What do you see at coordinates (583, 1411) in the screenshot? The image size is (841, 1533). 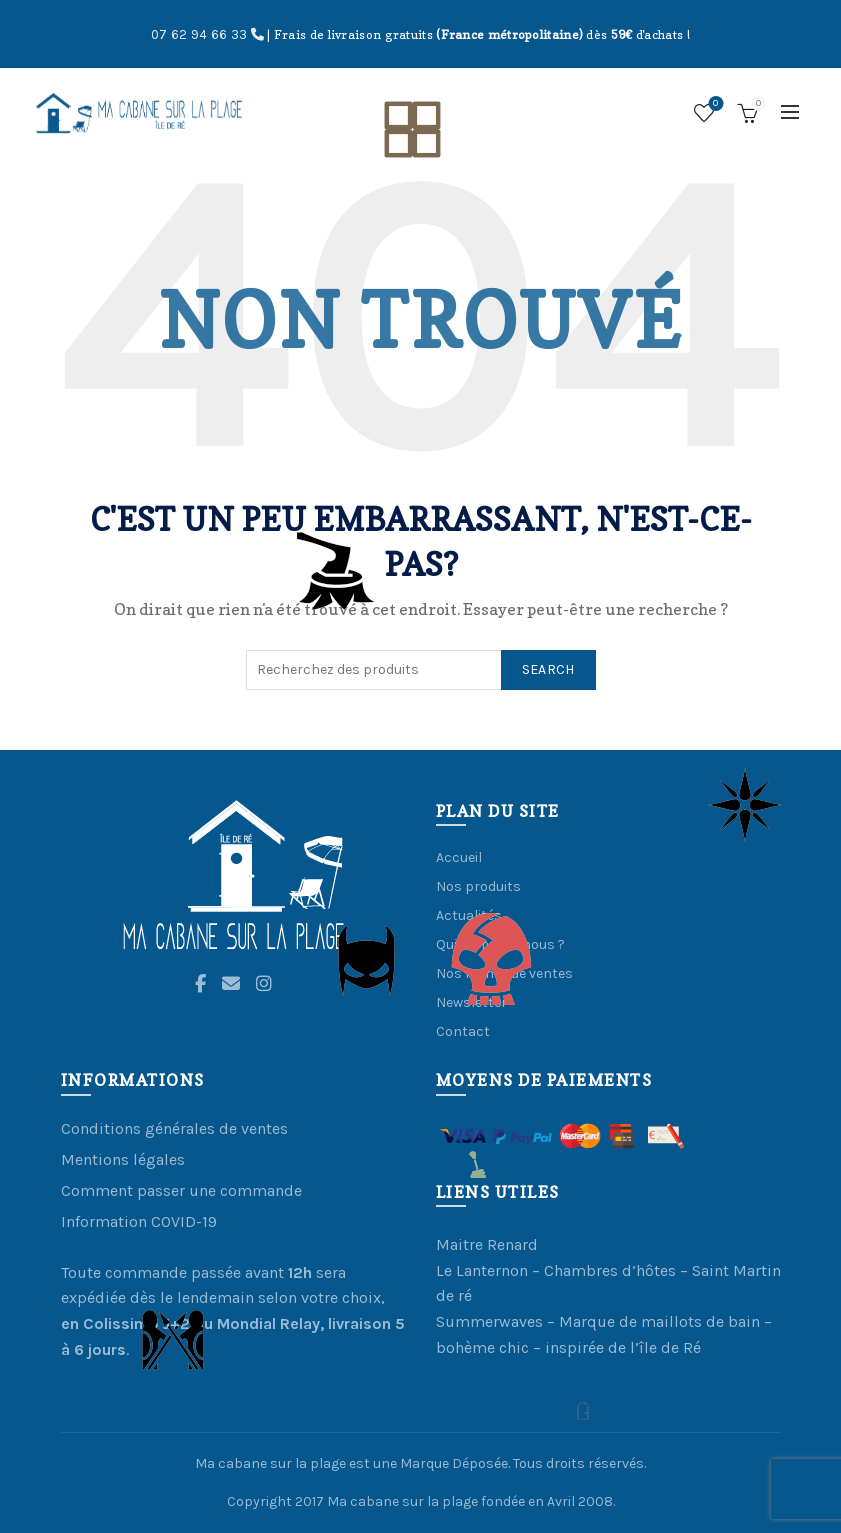 I see `discover a hidden passage or secret area` at bounding box center [583, 1411].